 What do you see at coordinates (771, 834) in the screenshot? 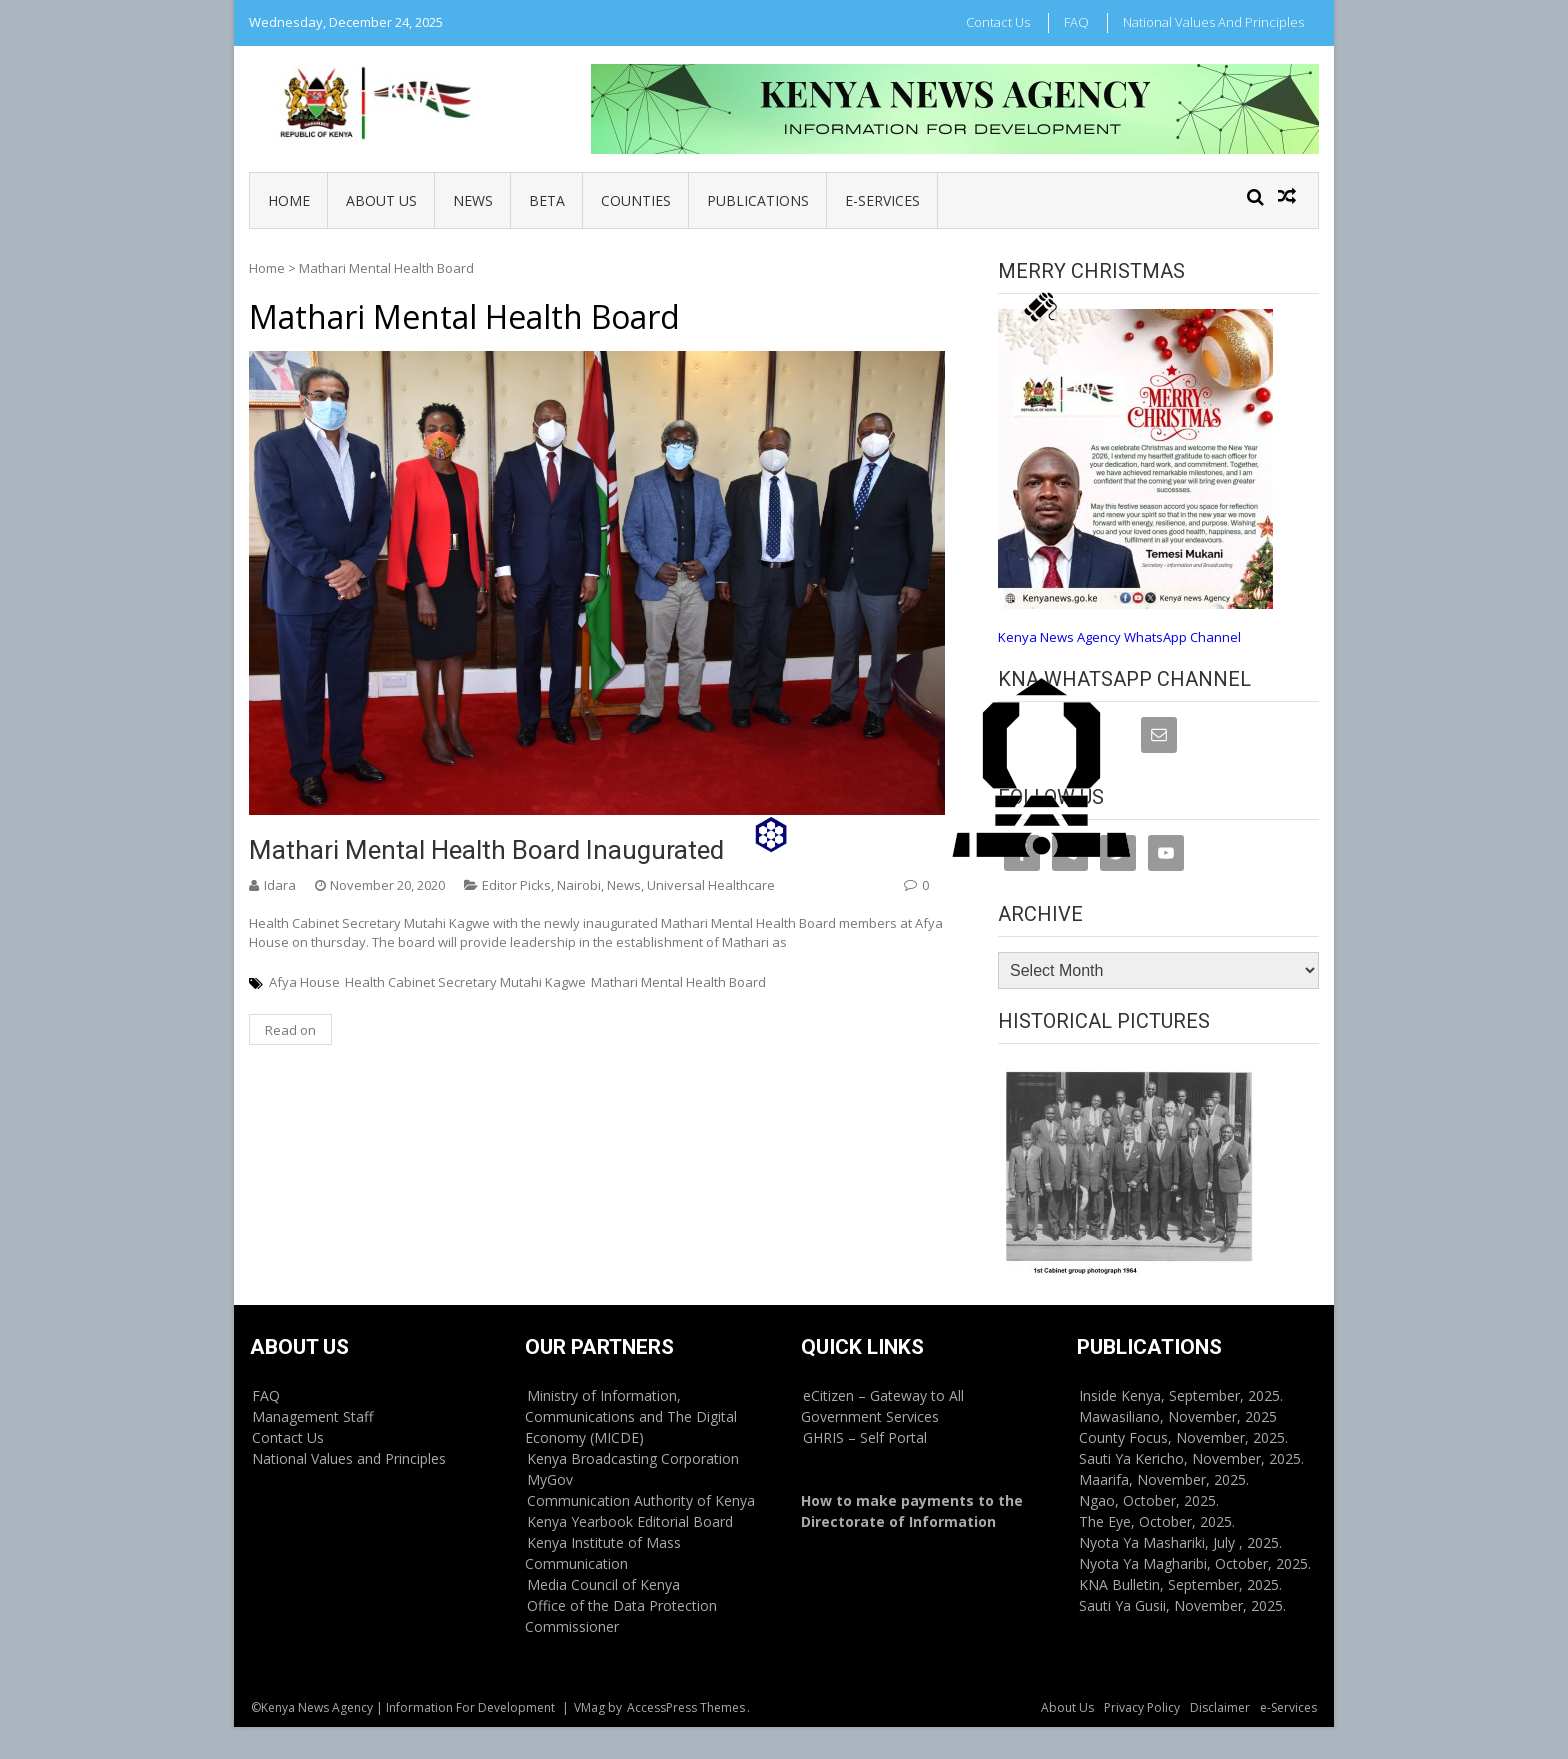
I see `access hive or colony management features` at bounding box center [771, 834].